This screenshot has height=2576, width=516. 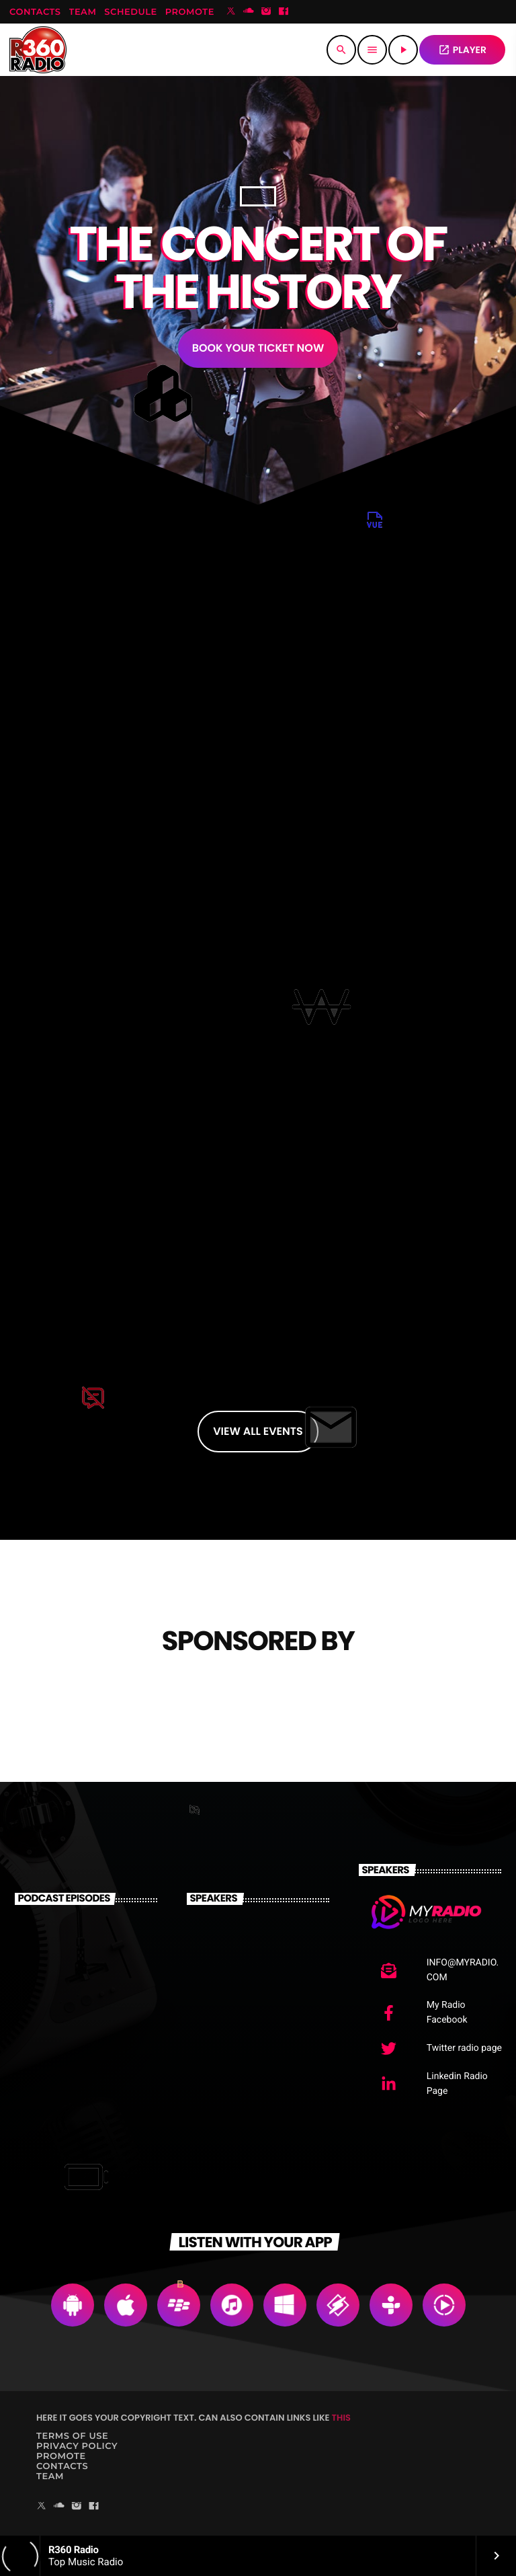 I want to click on view 3D objects or models, so click(x=163, y=394).